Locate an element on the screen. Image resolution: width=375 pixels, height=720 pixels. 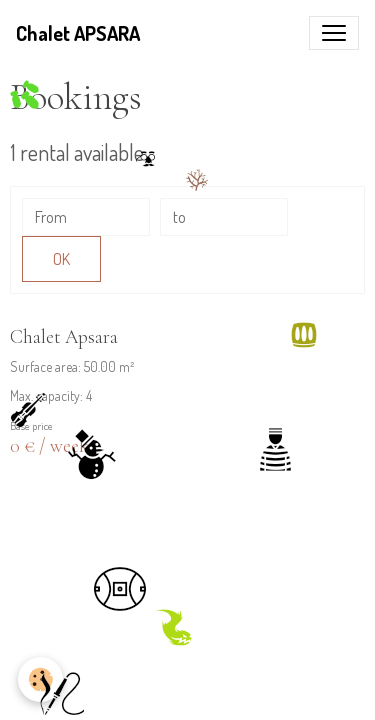
access prank or joke features is located at coordinates (145, 158).